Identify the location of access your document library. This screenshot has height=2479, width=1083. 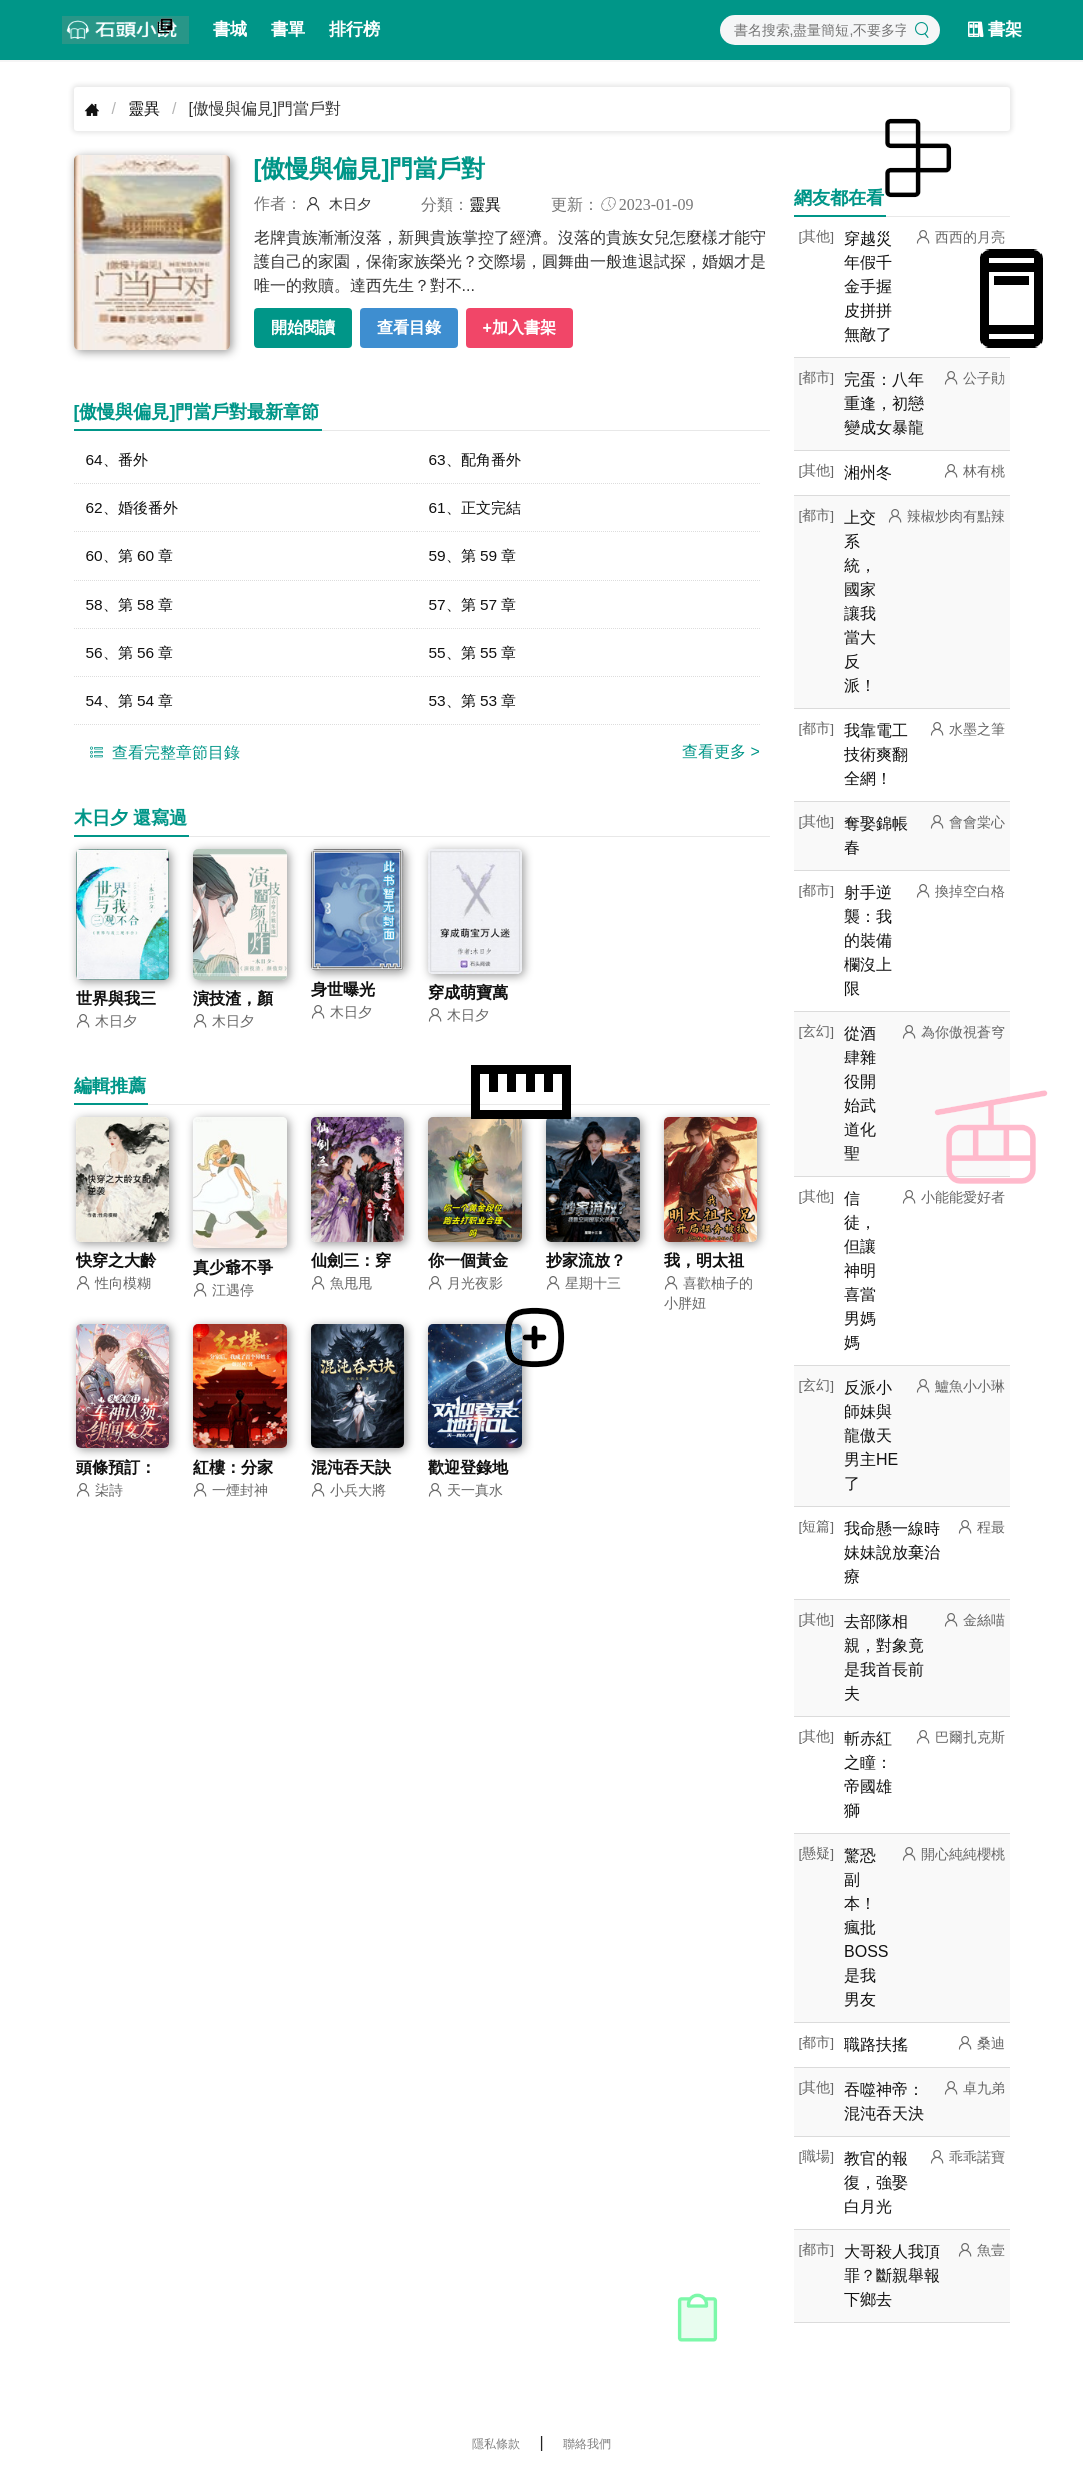
(165, 26).